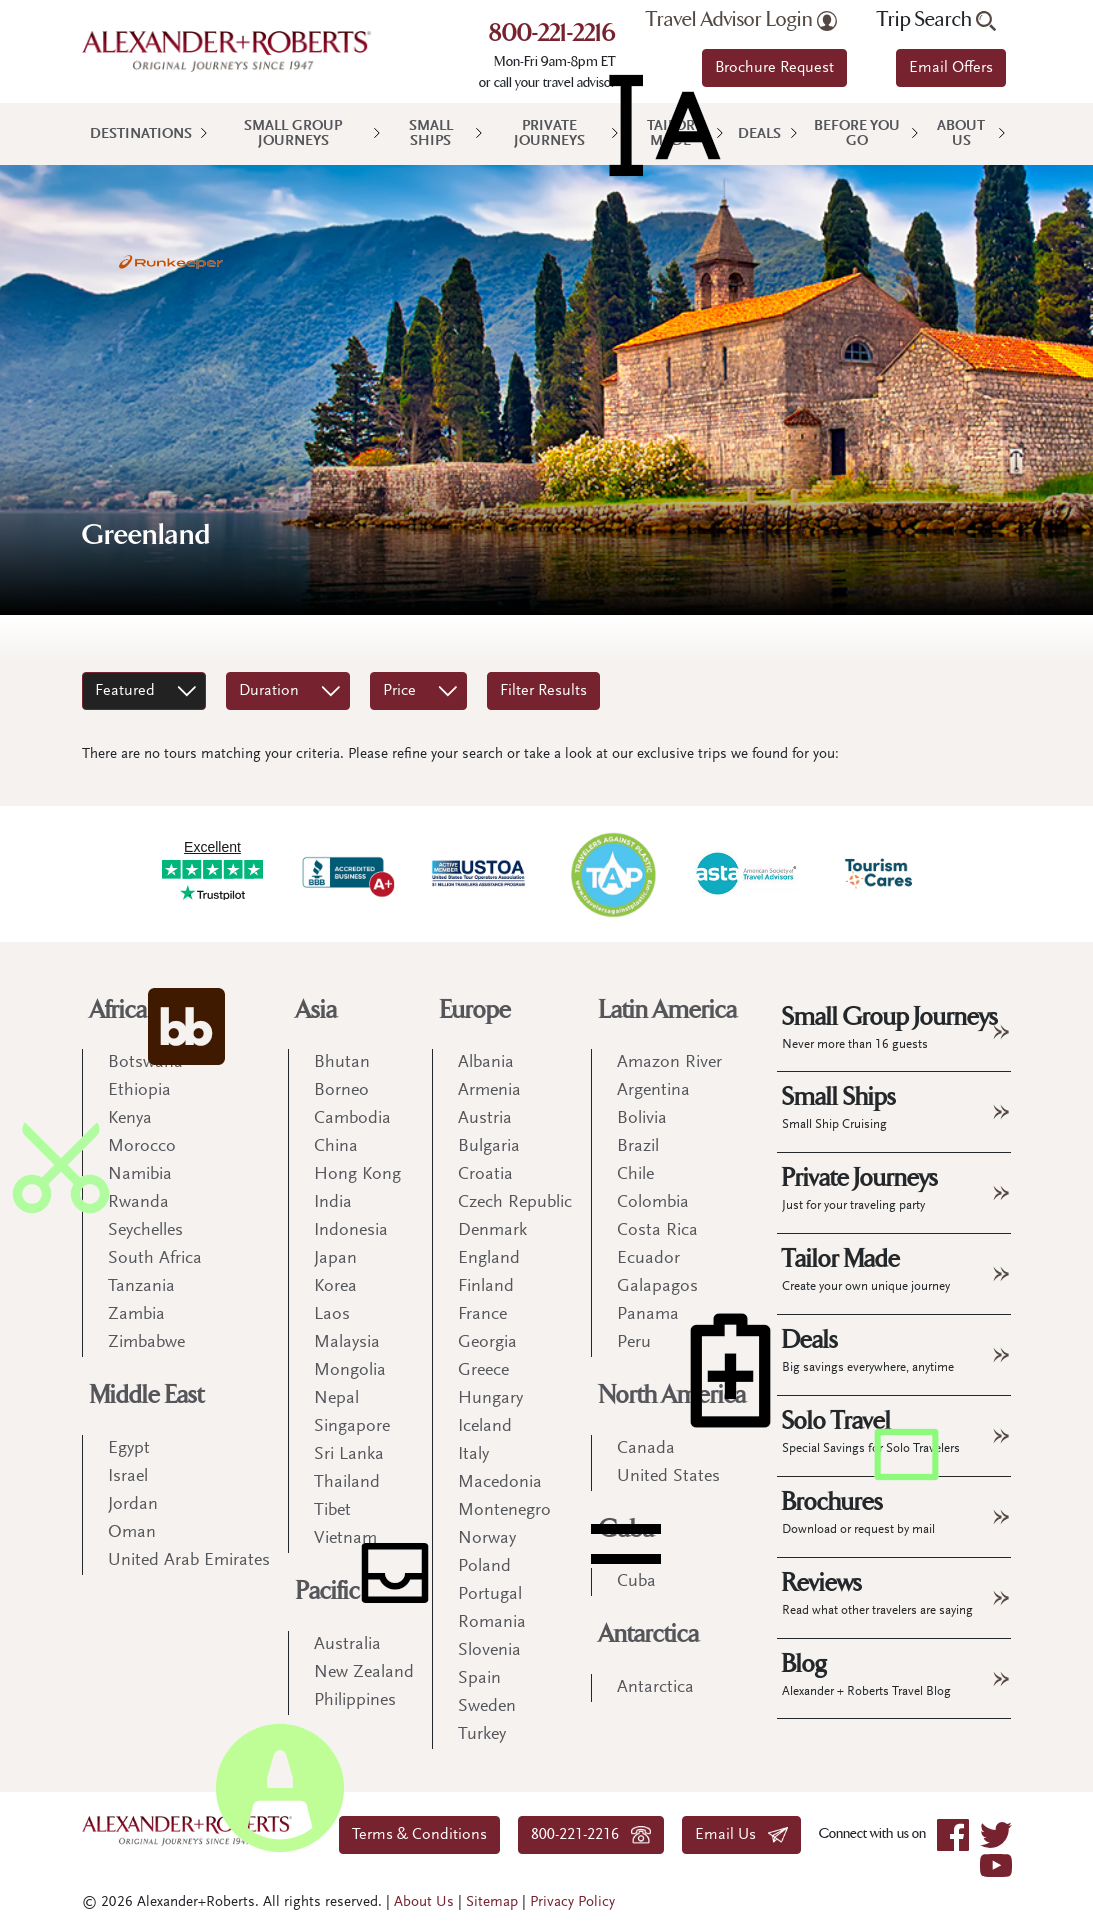  I want to click on budibase app or service logo, so click(186, 1026).